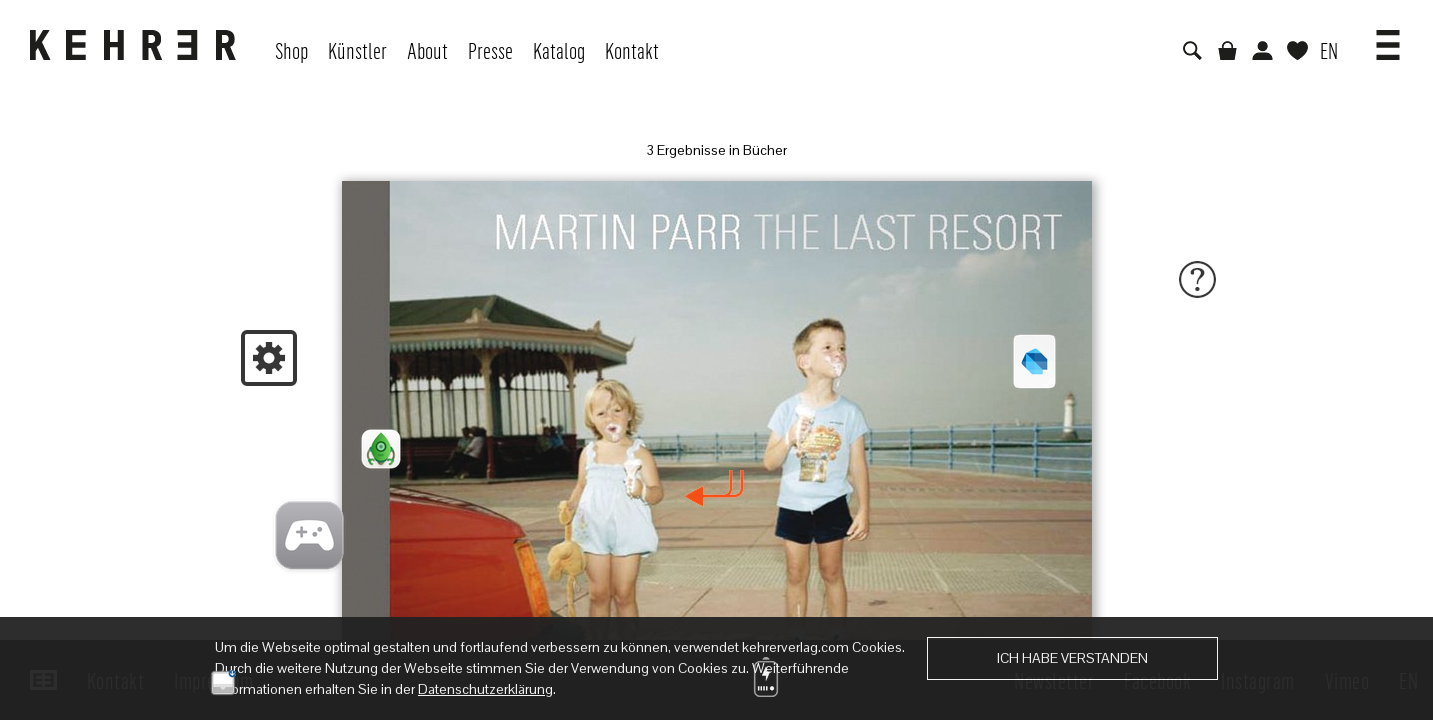 The height and width of the screenshot is (720, 1433). What do you see at coordinates (269, 358) in the screenshot?
I see `access other applications or utilities` at bounding box center [269, 358].